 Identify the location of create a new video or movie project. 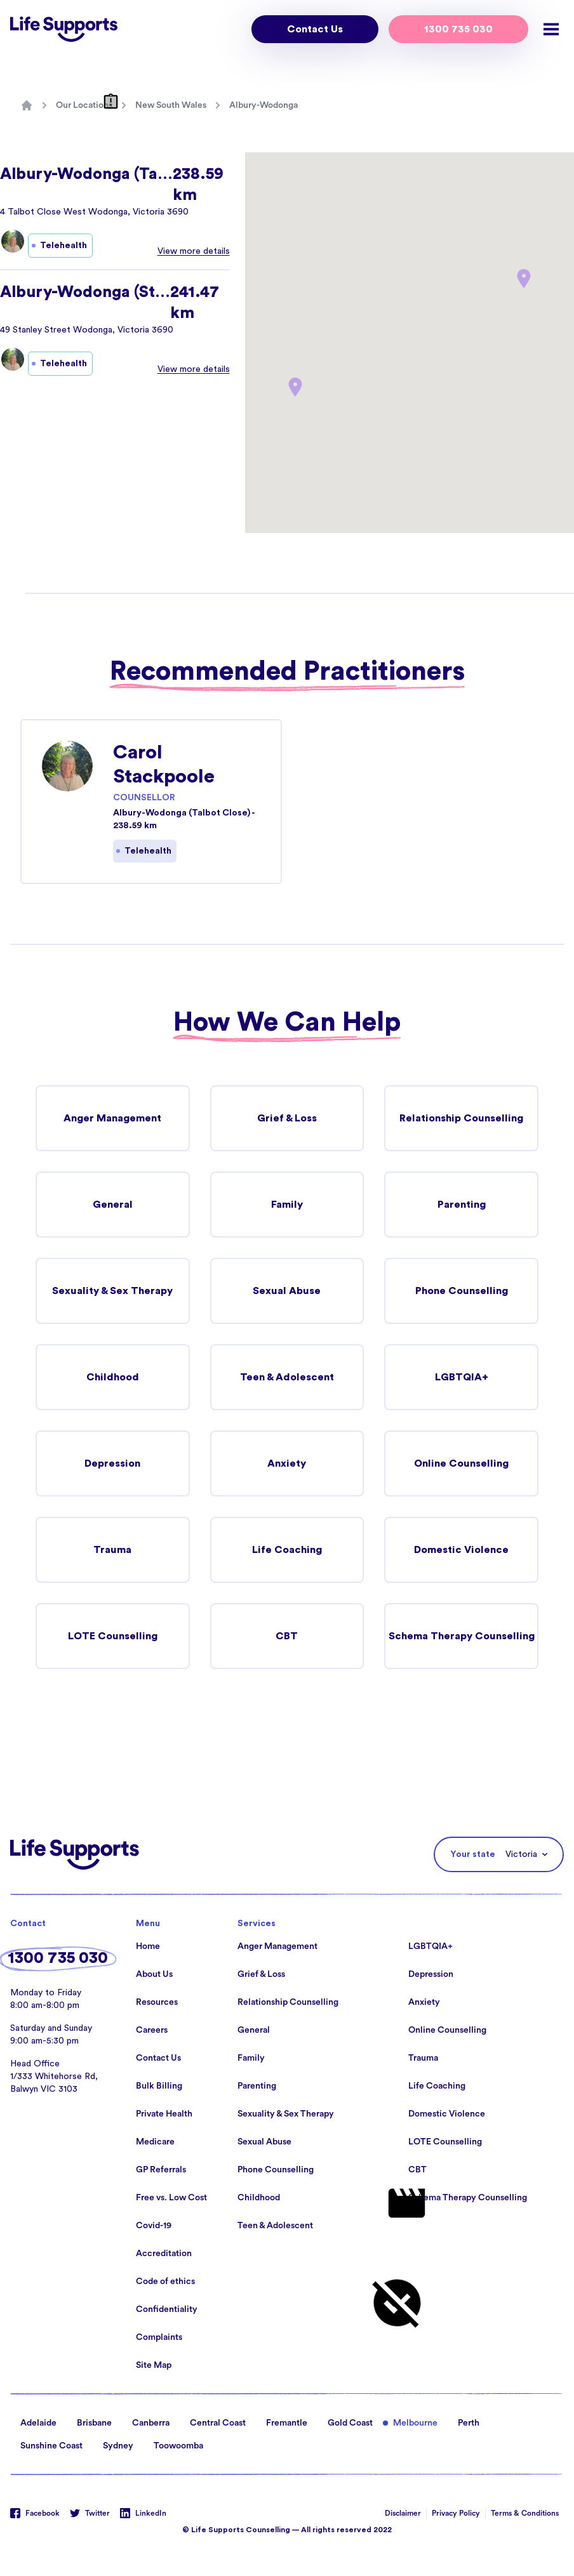
(406, 2203).